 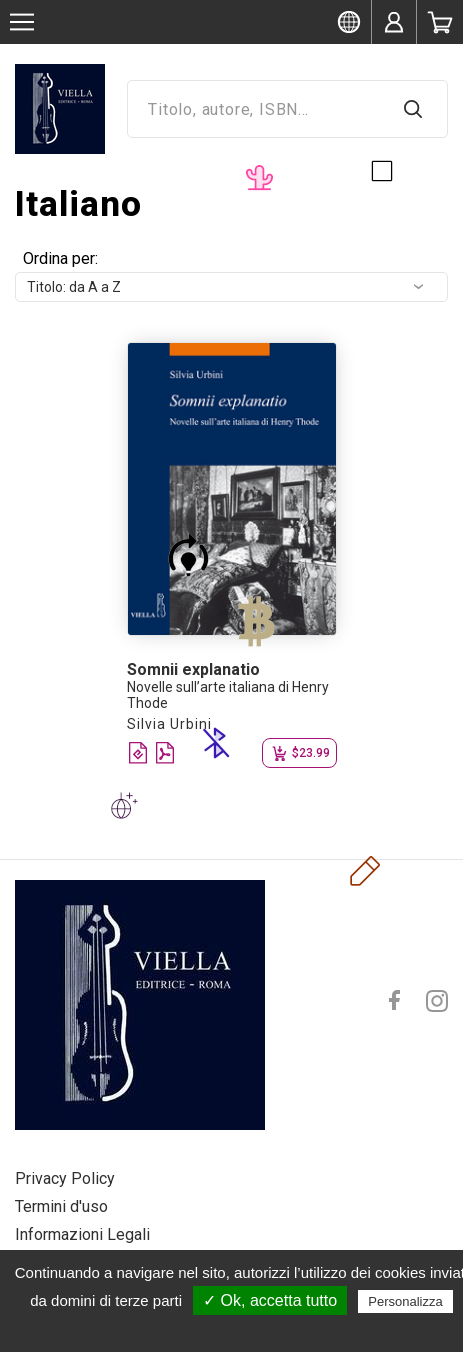 I want to click on edit content or text, so click(x=364, y=871).